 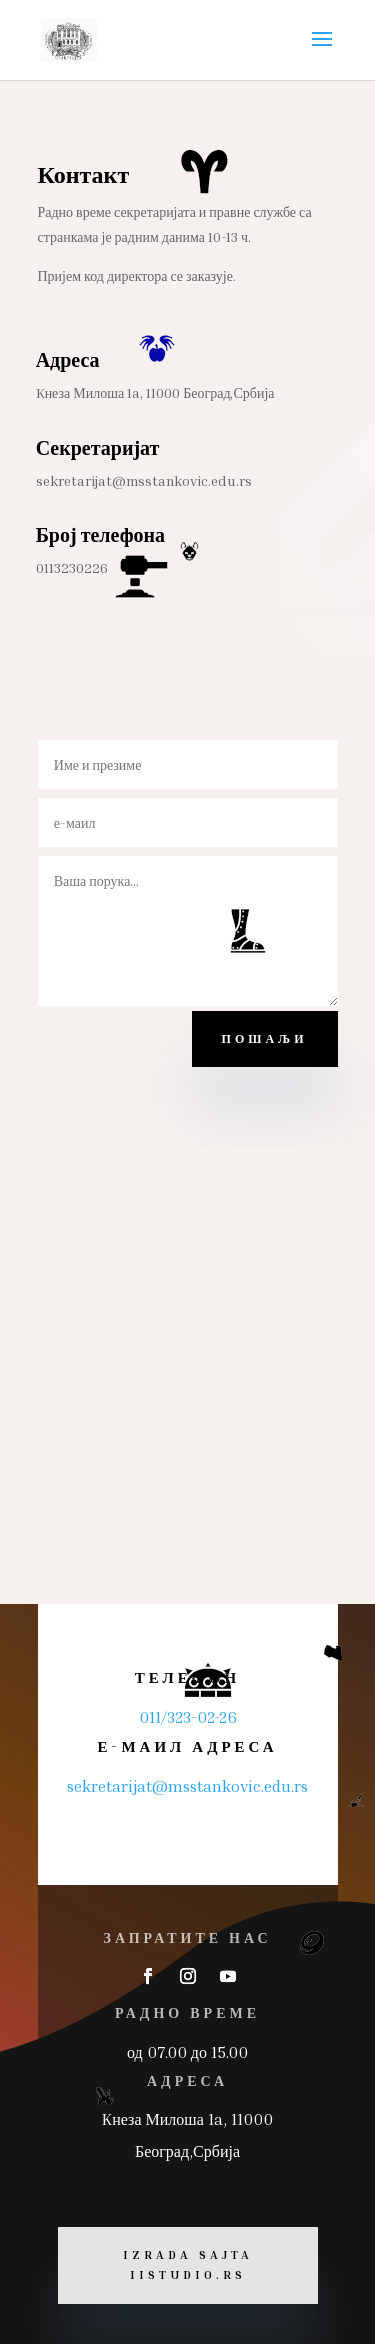 I want to click on indicates a wind or air-based ability, so click(x=312, y=1943).